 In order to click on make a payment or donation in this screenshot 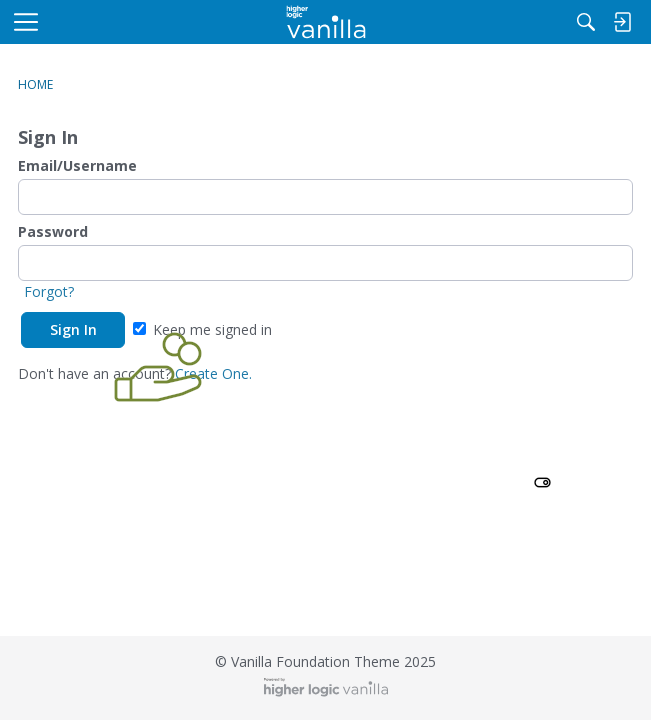, I will do `click(161, 370)`.